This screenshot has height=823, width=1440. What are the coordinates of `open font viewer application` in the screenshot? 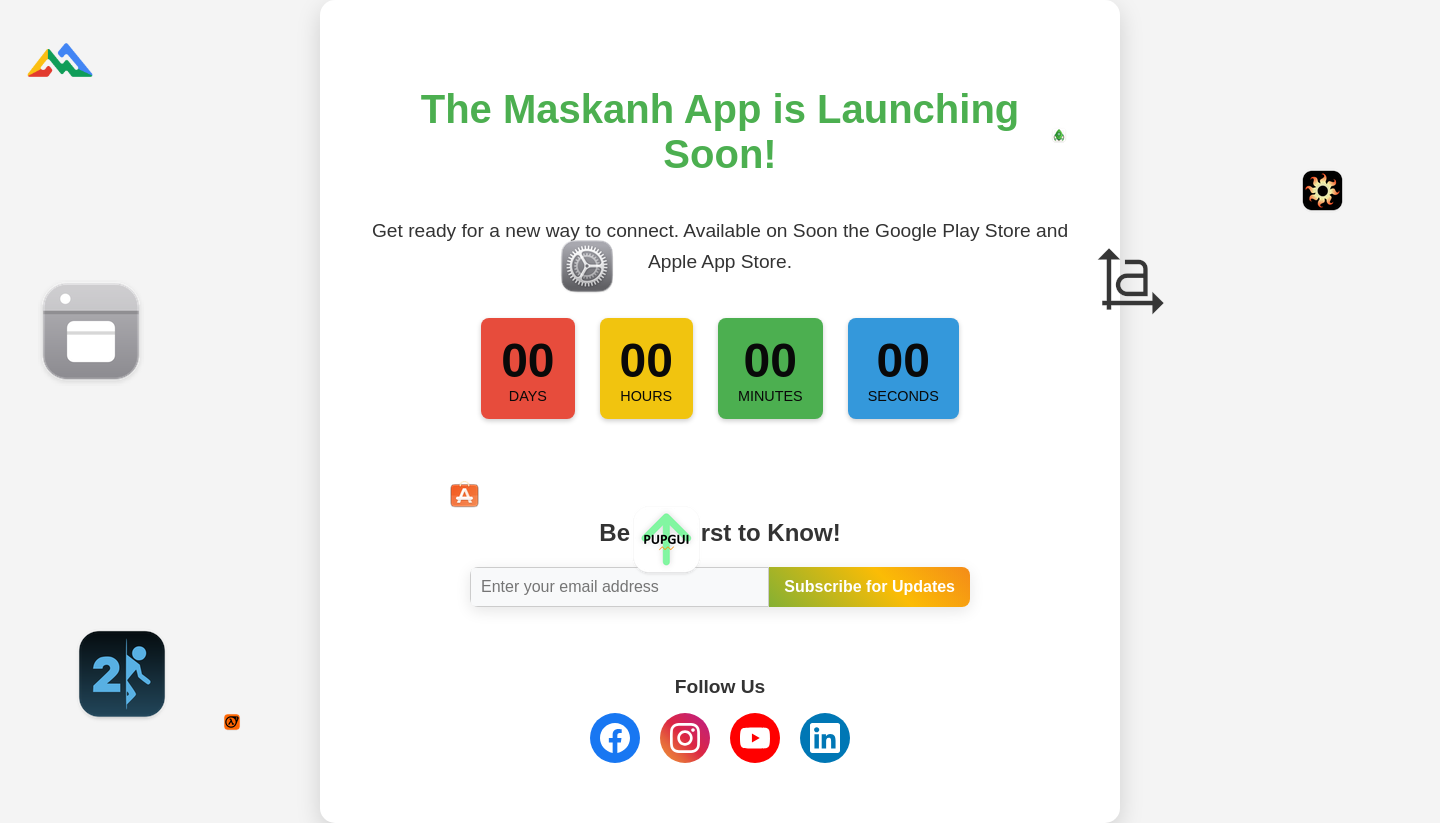 It's located at (1129, 282).